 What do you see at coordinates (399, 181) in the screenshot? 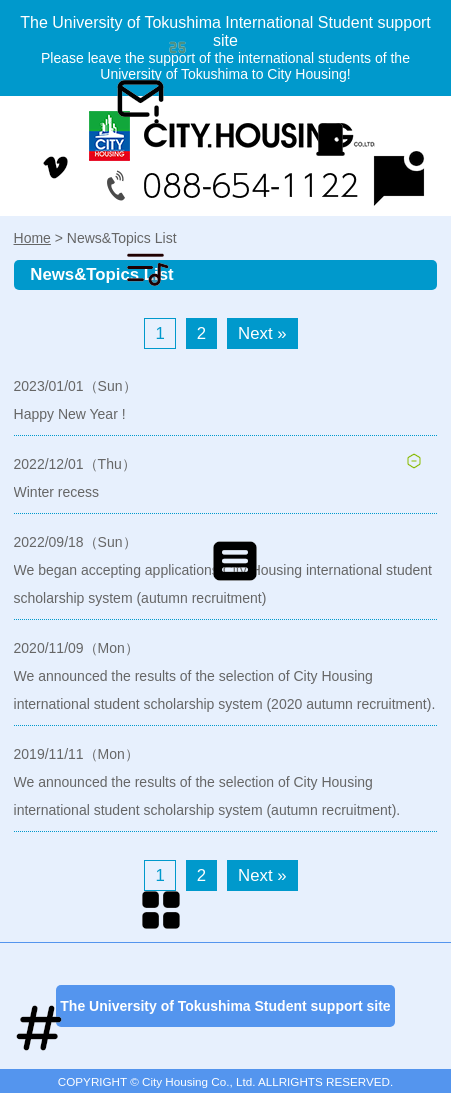
I see `indicates unread messages in chat` at bounding box center [399, 181].